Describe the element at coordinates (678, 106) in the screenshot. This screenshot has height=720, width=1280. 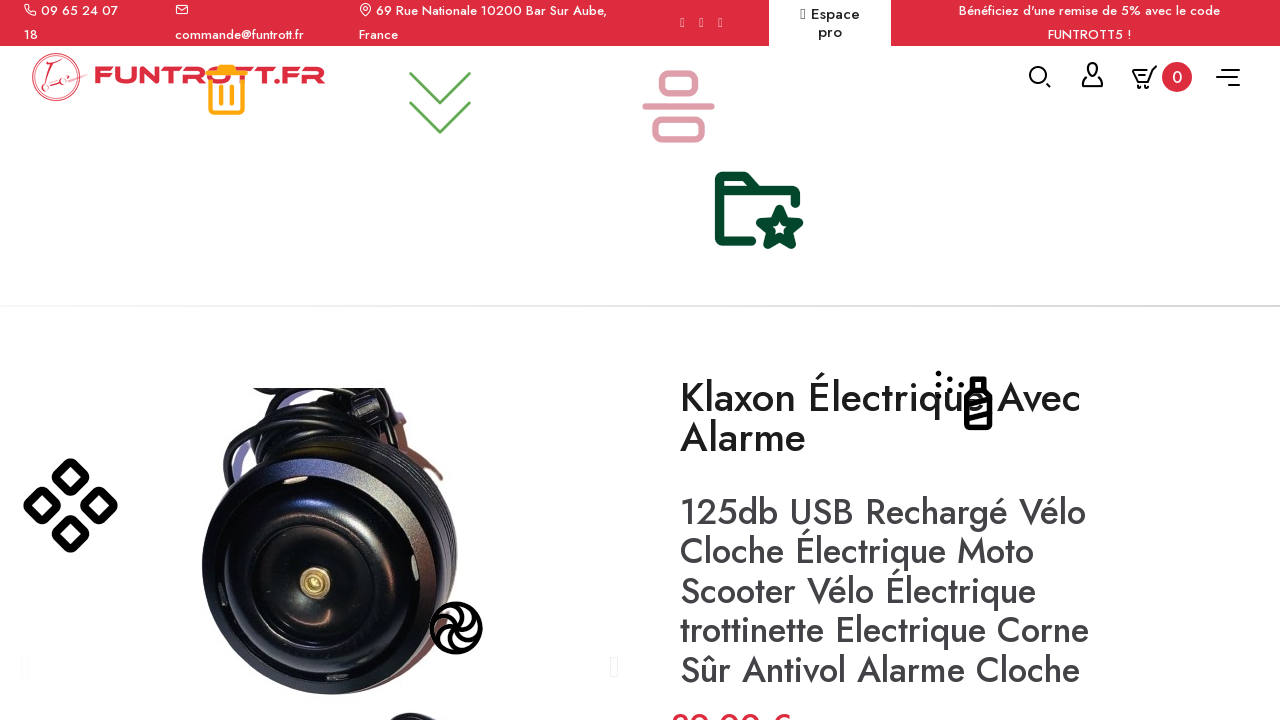
I see `align objects to vertical center` at that location.